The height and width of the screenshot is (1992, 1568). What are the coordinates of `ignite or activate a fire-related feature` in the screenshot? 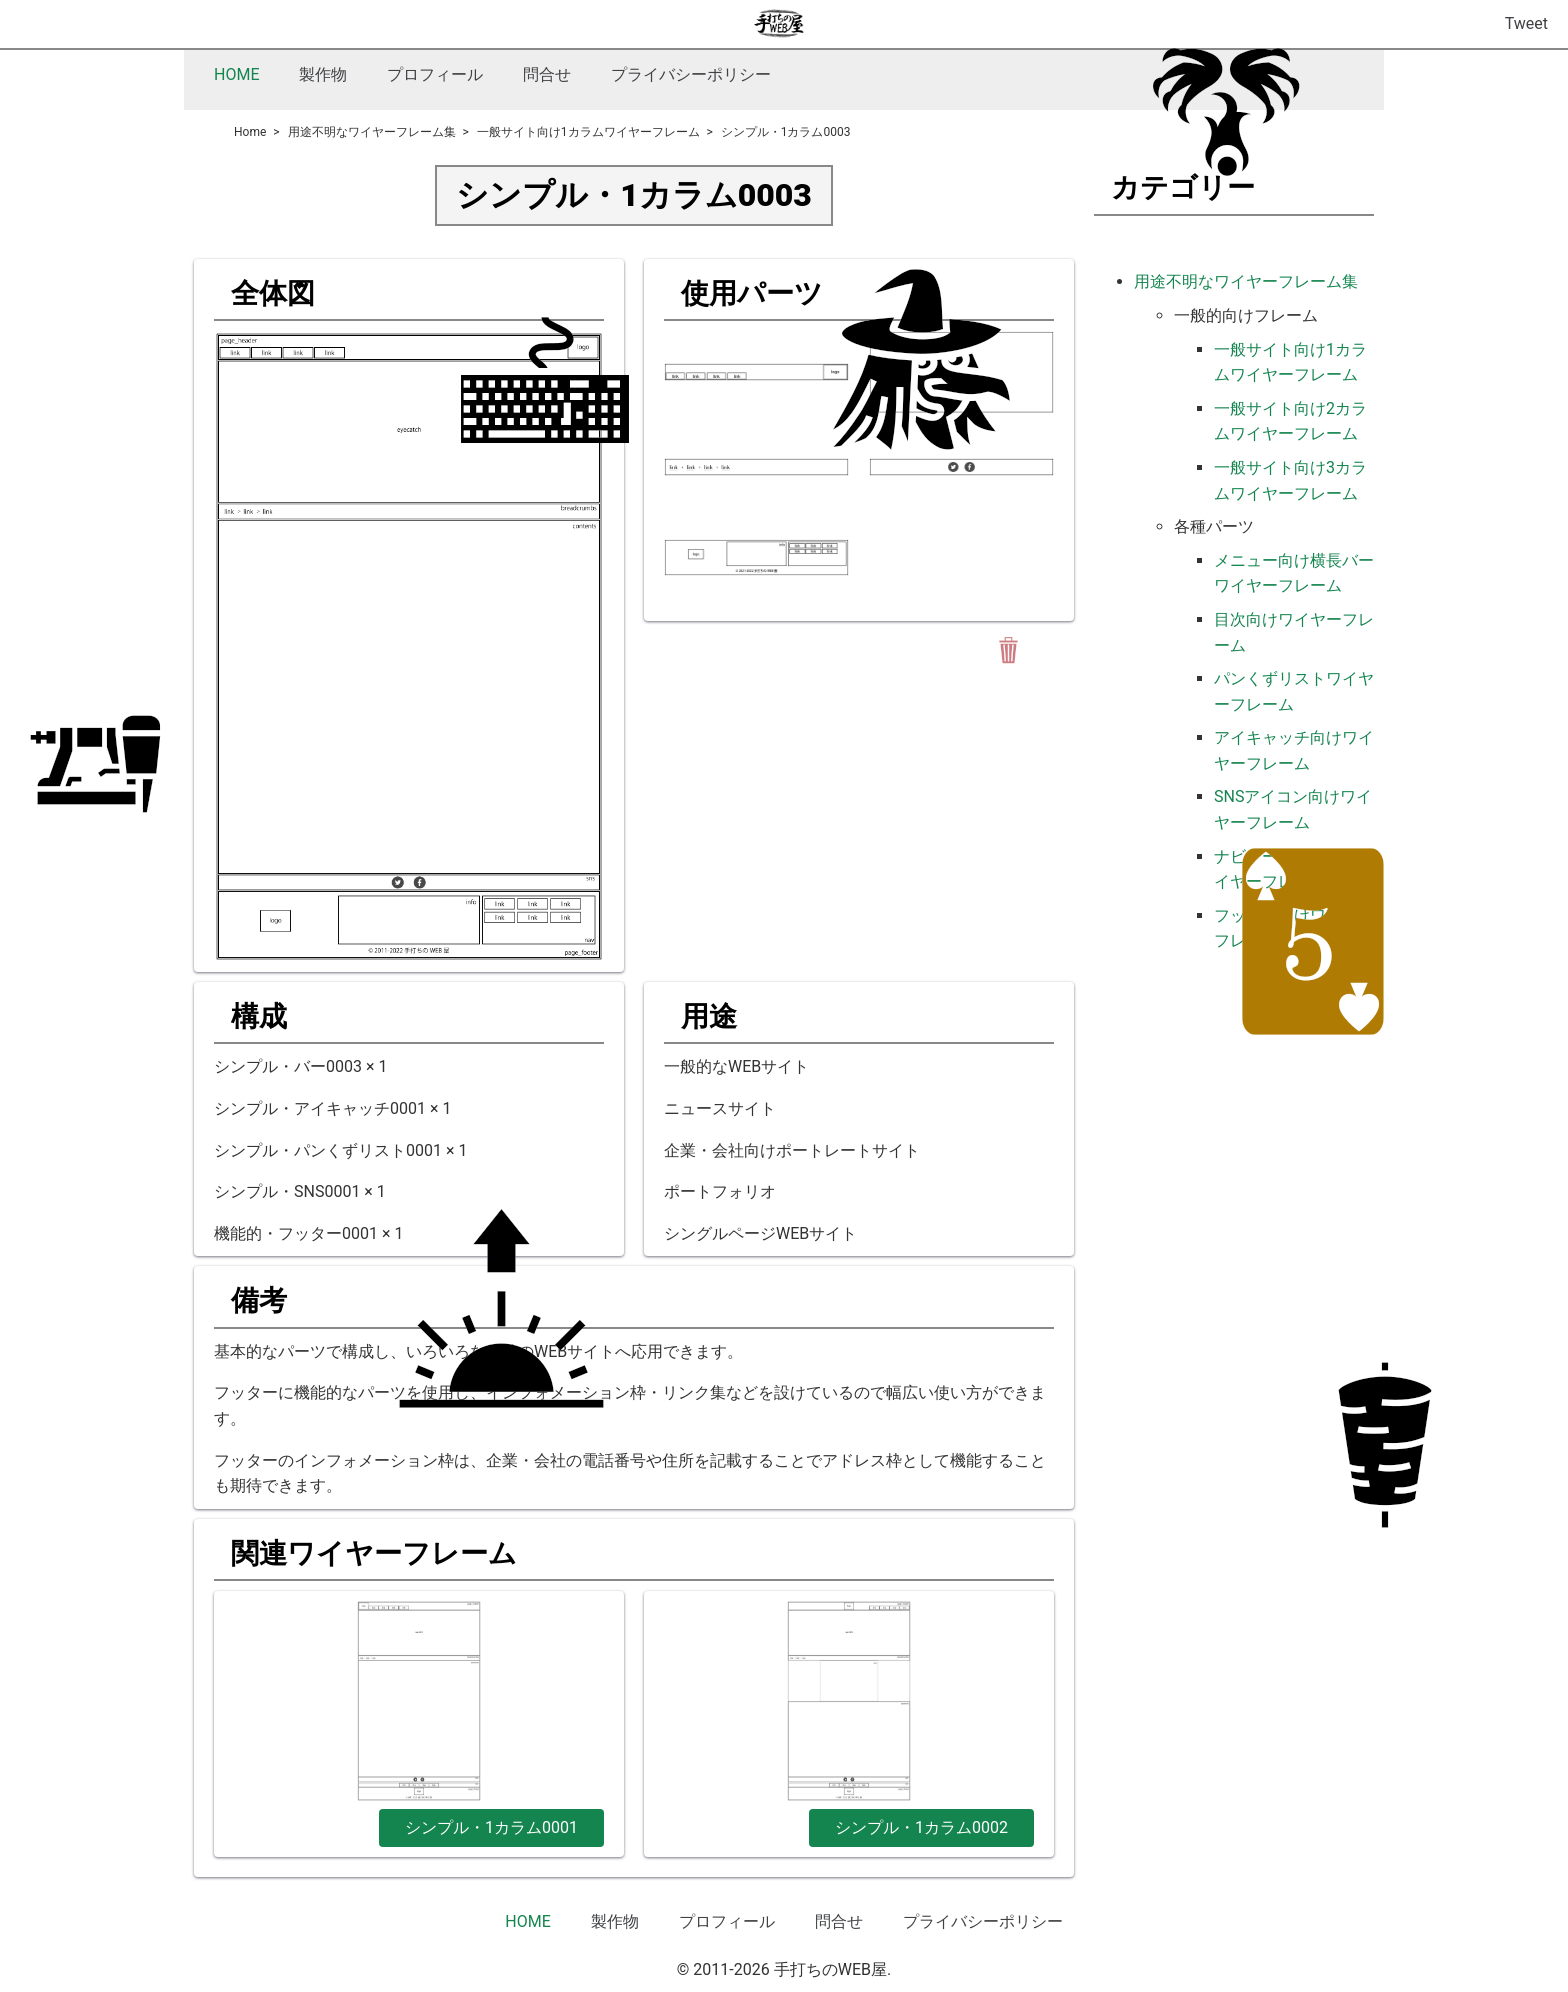 It's located at (1225, 103).